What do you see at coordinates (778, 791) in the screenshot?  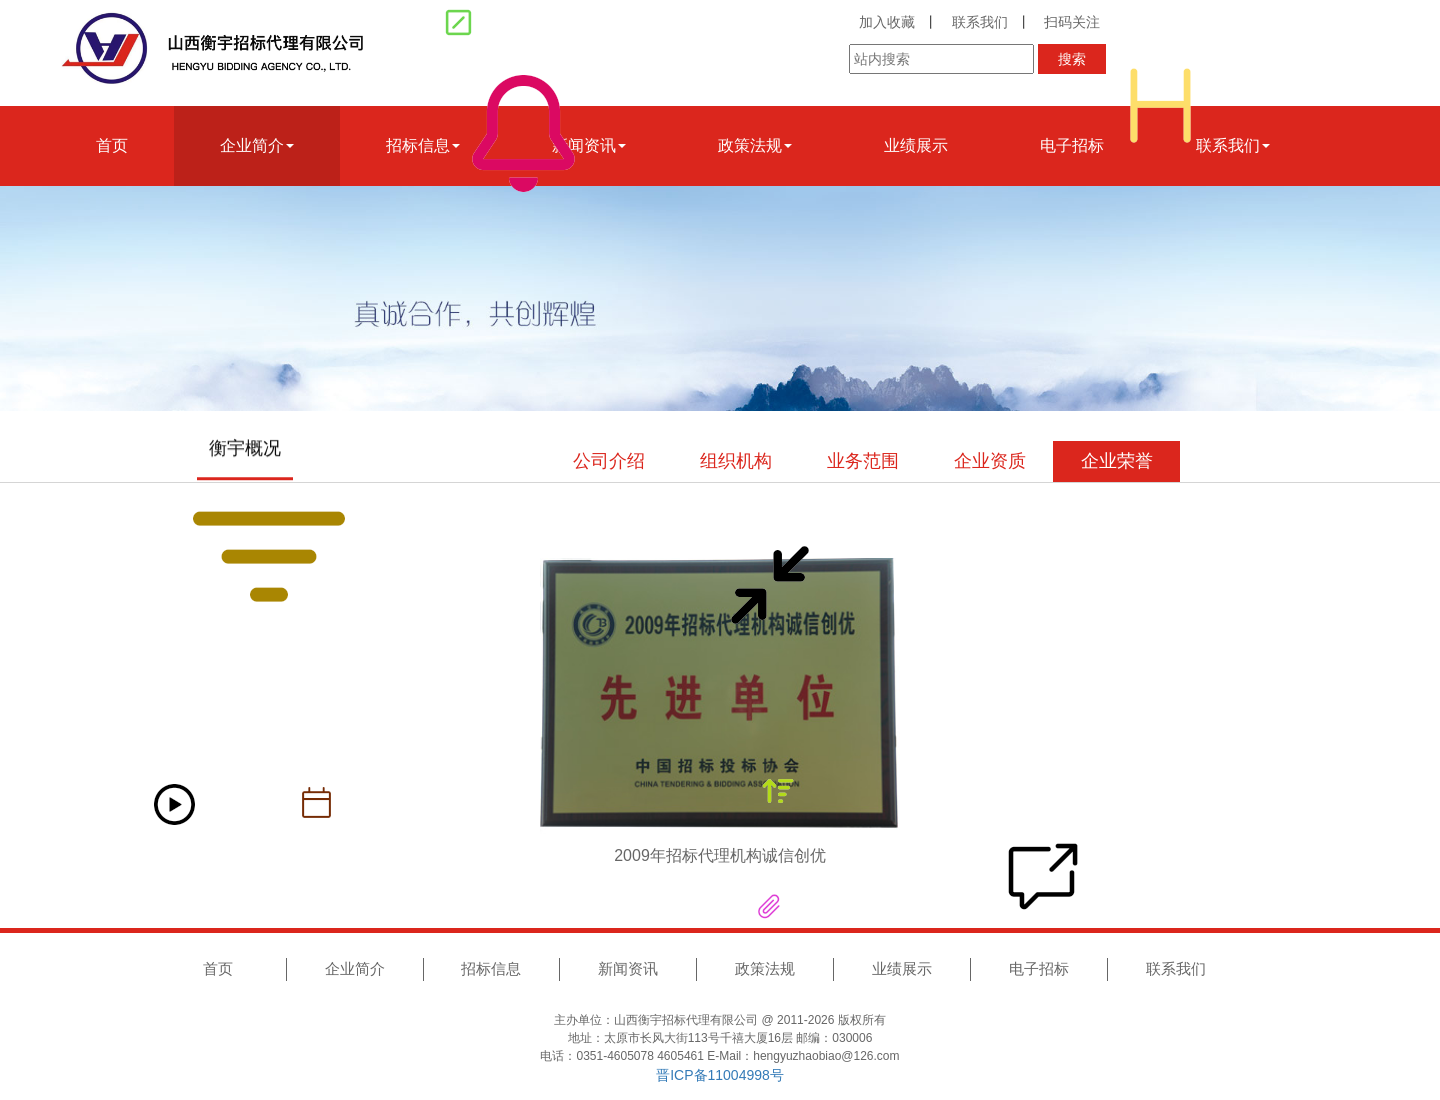 I see `sort list in ascending order` at bounding box center [778, 791].